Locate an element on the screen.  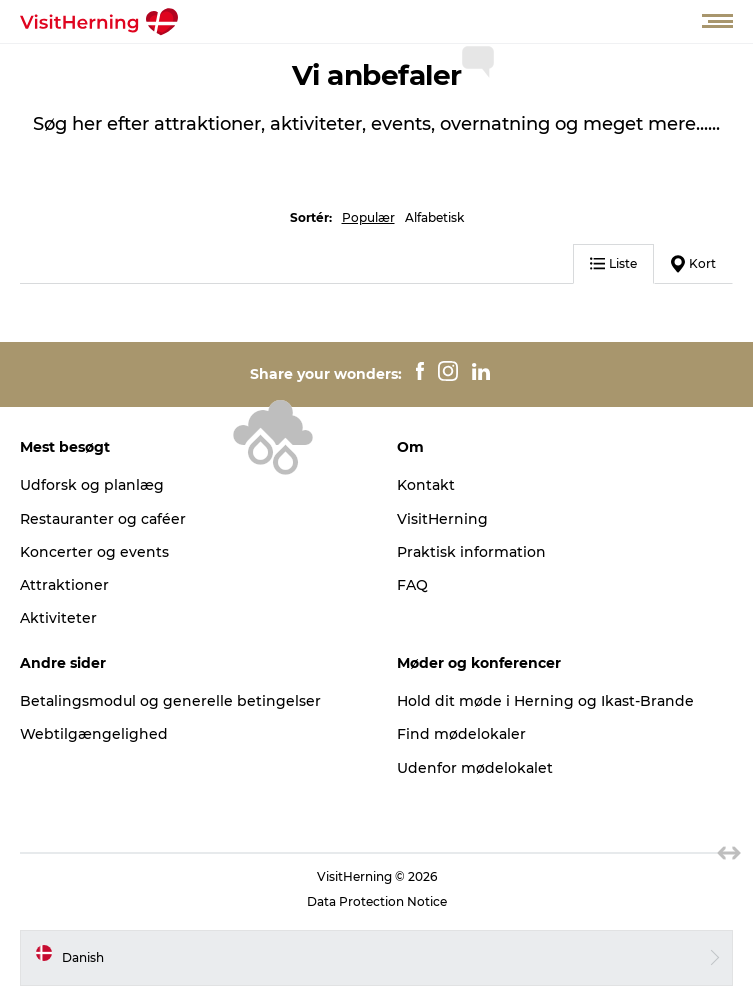
indicates scattered showers or light rain conditions is located at coordinates (273, 435).